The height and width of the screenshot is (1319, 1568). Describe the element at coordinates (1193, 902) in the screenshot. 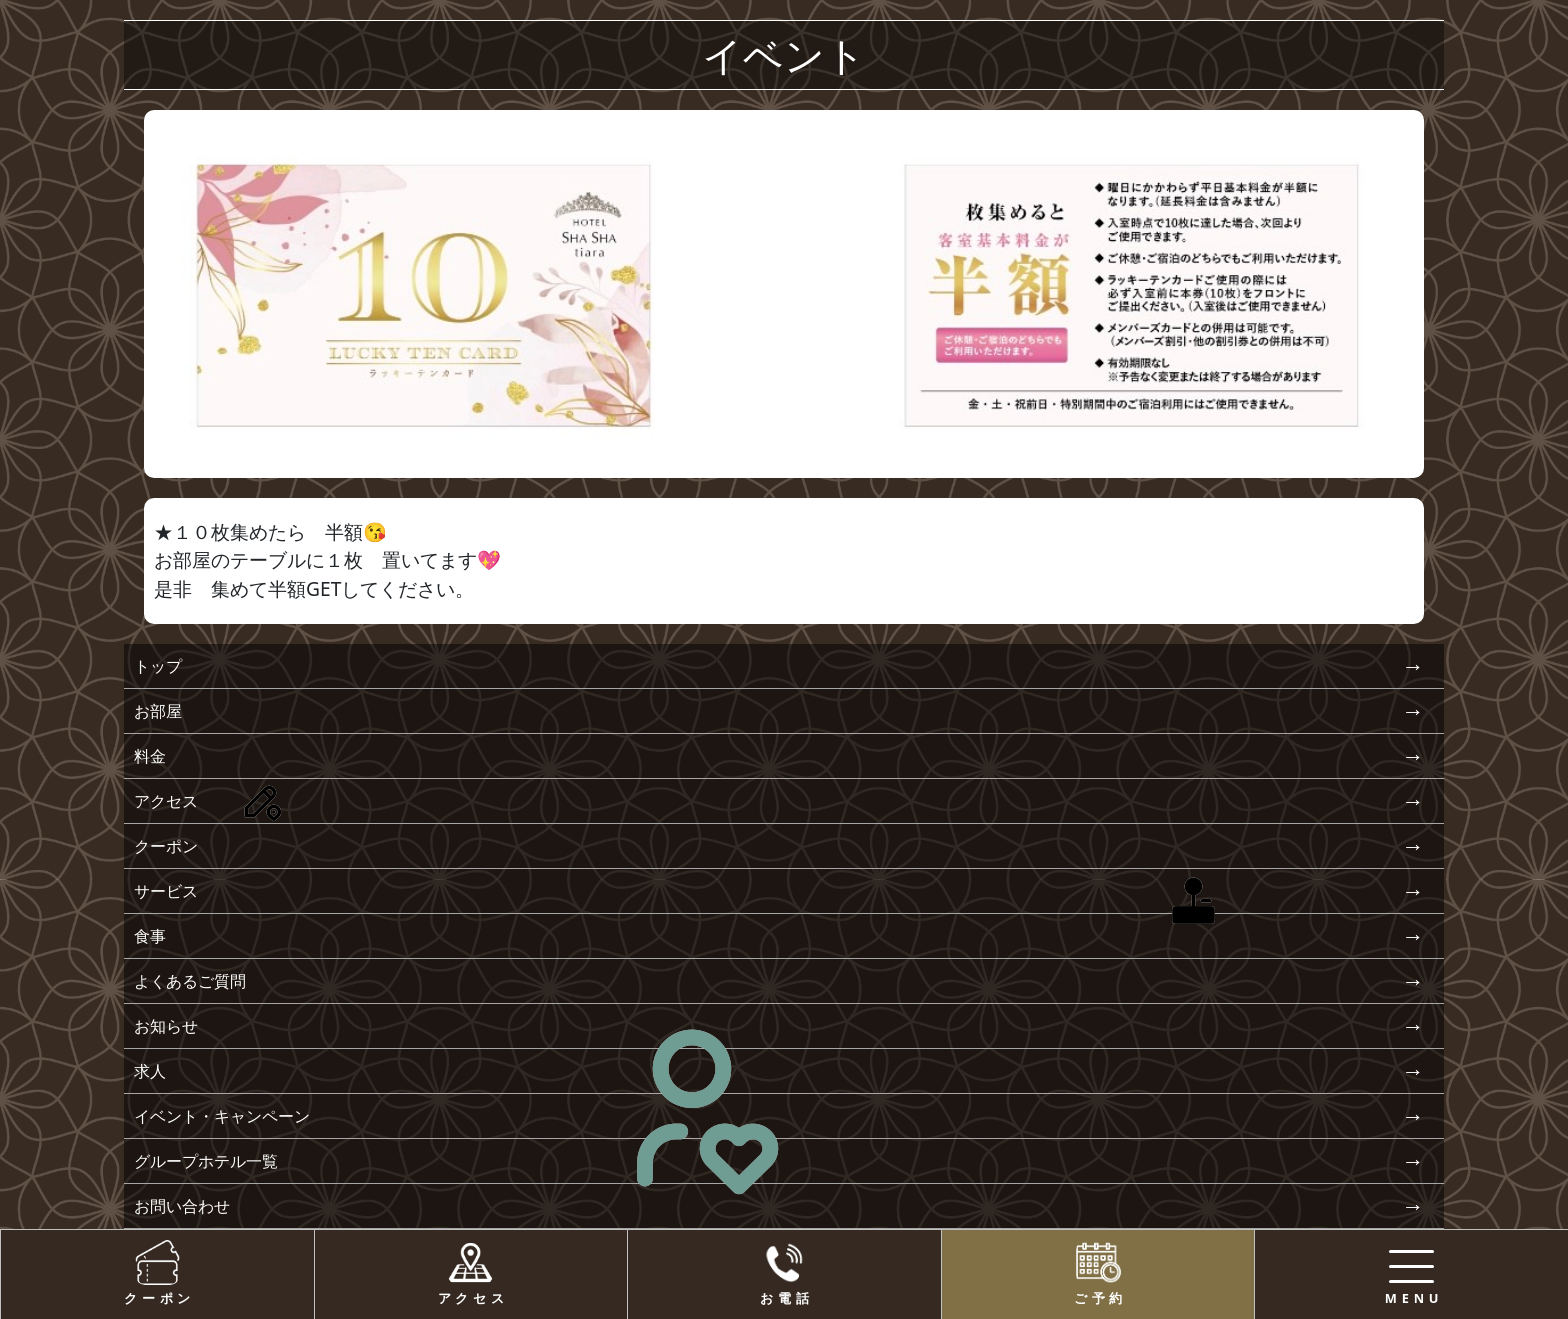

I see `access game controls or gaming settings` at that location.